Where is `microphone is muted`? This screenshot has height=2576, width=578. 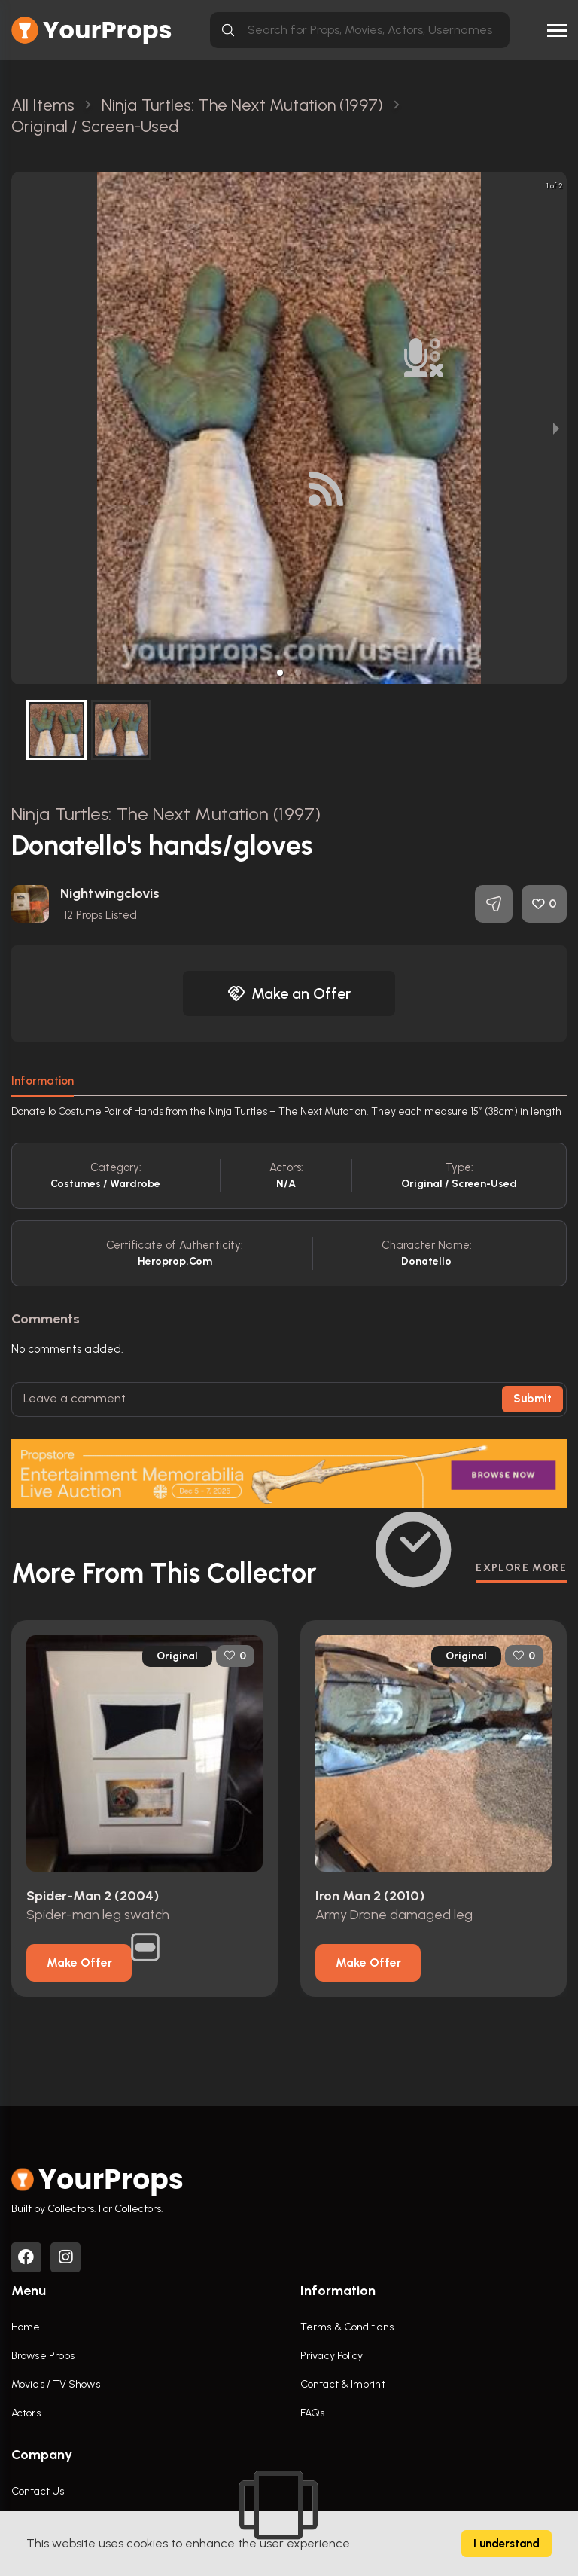 microphone is muted is located at coordinates (422, 356).